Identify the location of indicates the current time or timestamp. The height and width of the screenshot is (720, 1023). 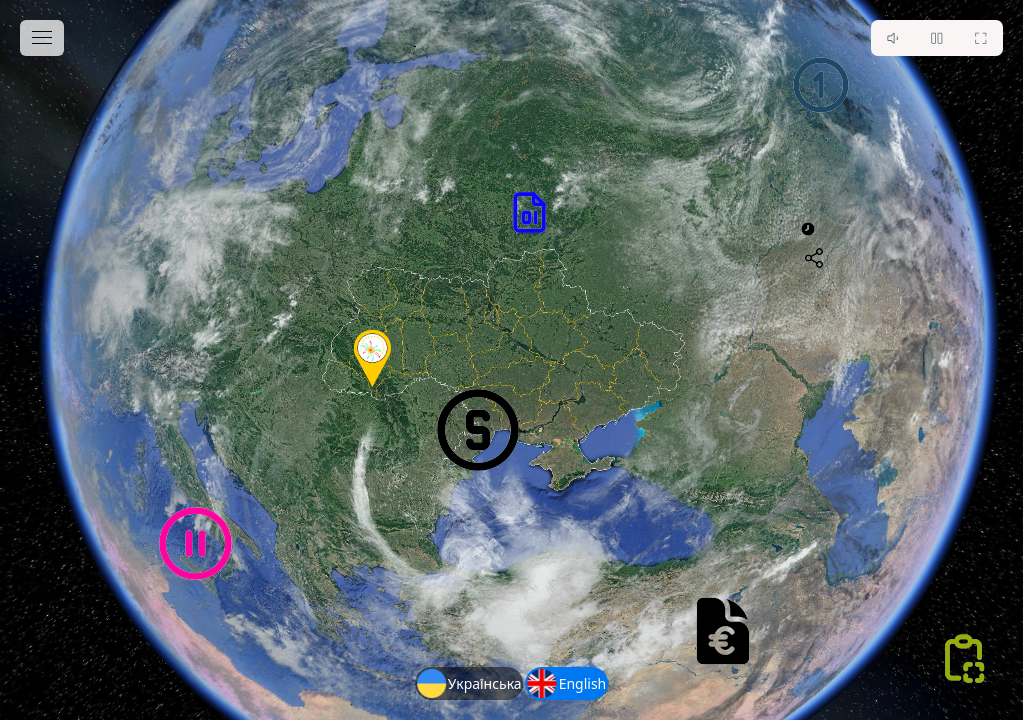
(808, 229).